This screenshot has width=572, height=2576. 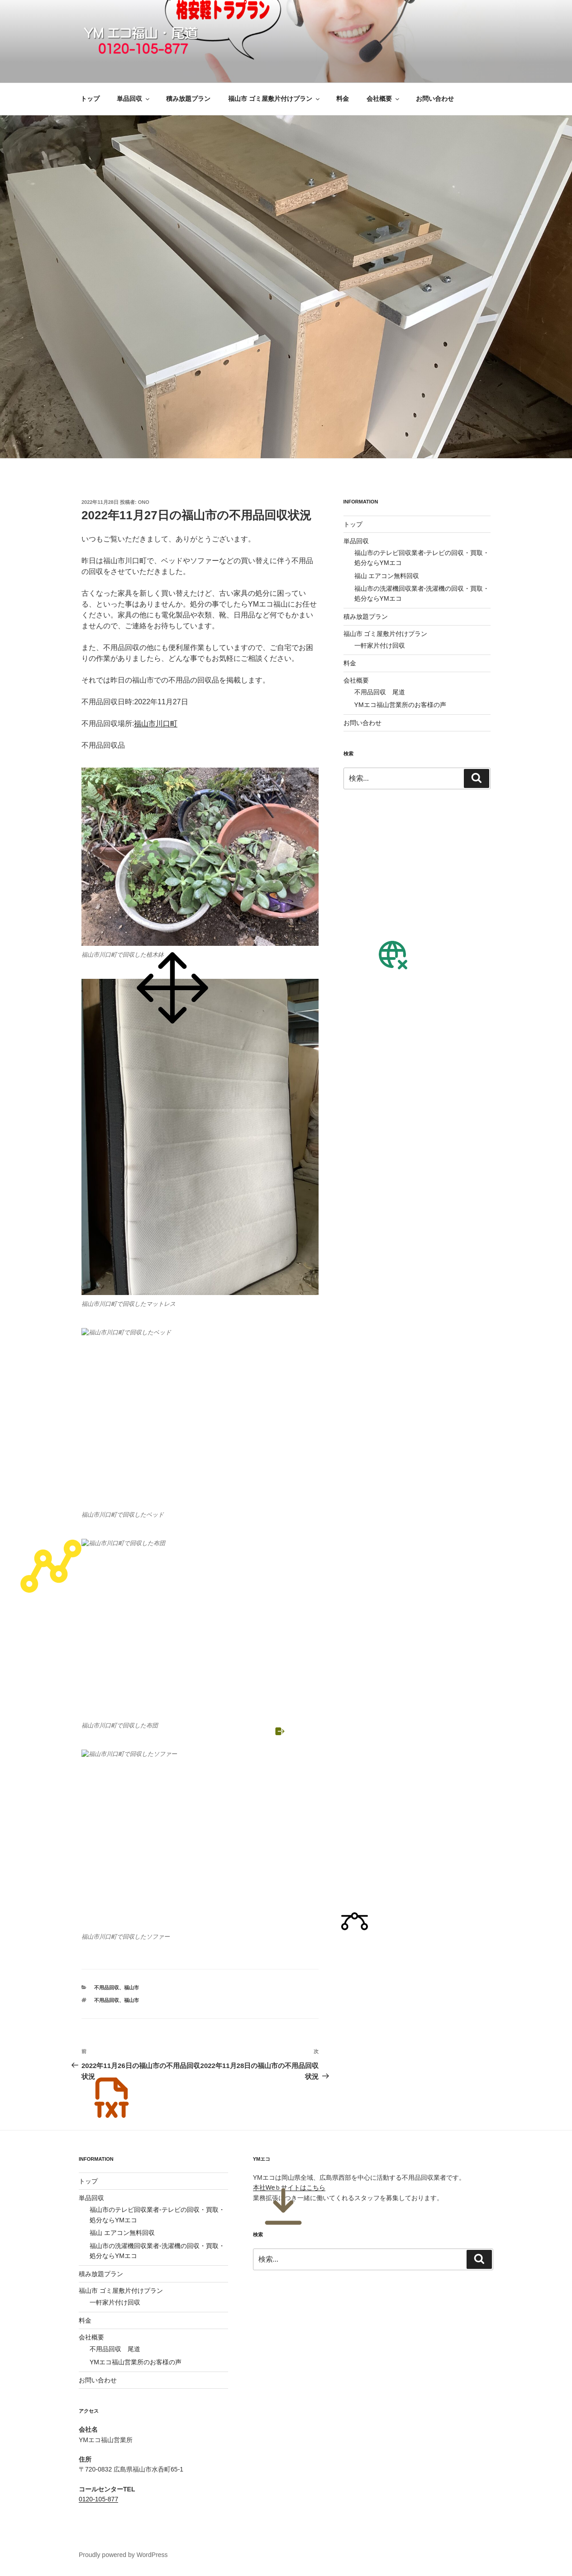 What do you see at coordinates (172, 988) in the screenshot?
I see `move or reposition an element` at bounding box center [172, 988].